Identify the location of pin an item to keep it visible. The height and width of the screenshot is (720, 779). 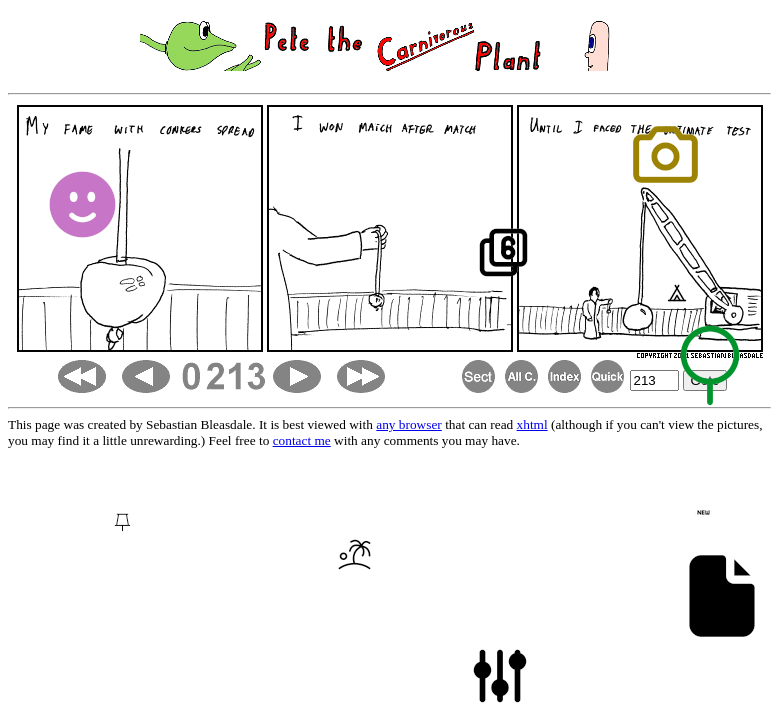
(122, 521).